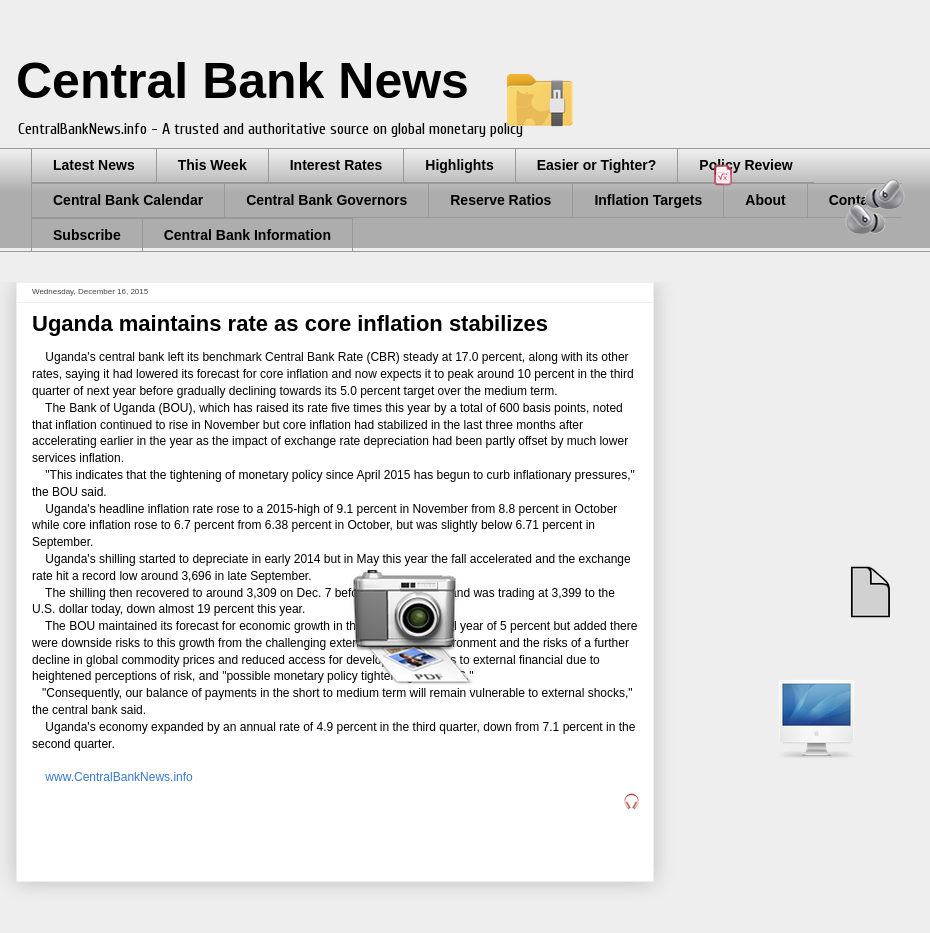 Image resolution: width=930 pixels, height=933 pixels. I want to click on folder containing nanazip compressed archives, so click(539, 101).